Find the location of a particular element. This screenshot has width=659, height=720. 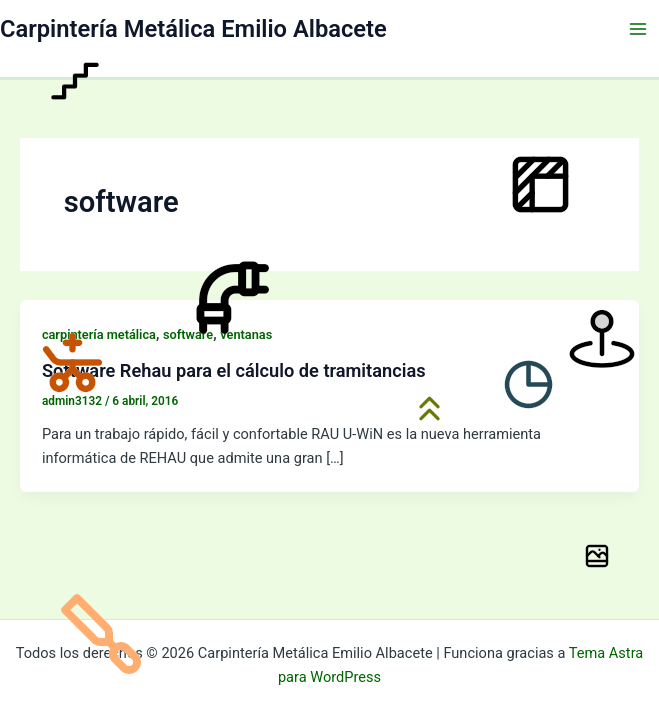

view instant photos or polaroid-style images is located at coordinates (597, 556).